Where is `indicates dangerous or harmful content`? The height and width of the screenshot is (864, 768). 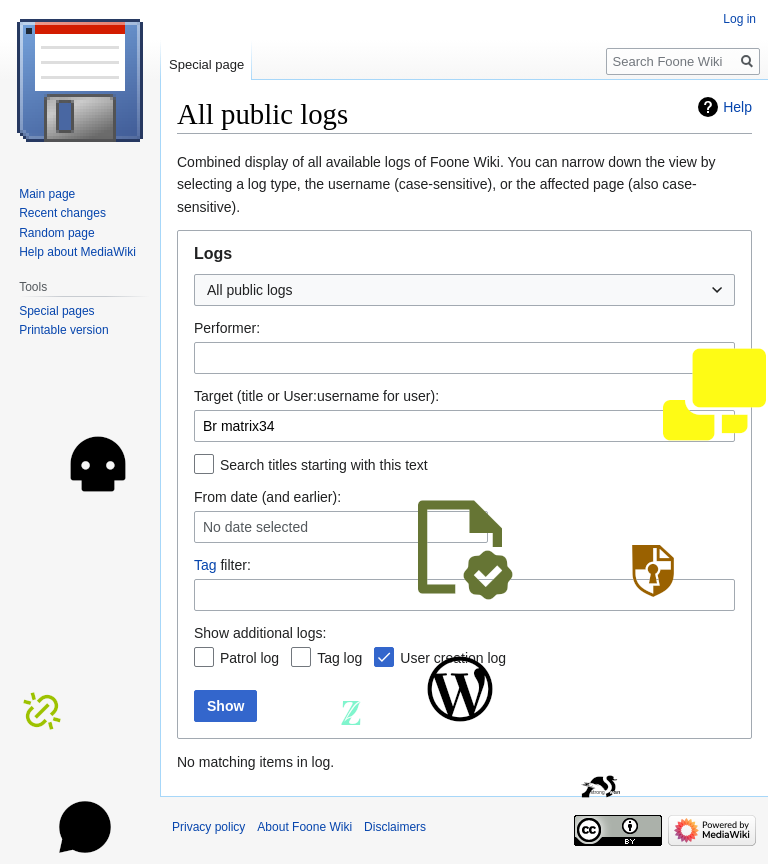 indicates dangerous or harmful content is located at coordinates (98, 464).